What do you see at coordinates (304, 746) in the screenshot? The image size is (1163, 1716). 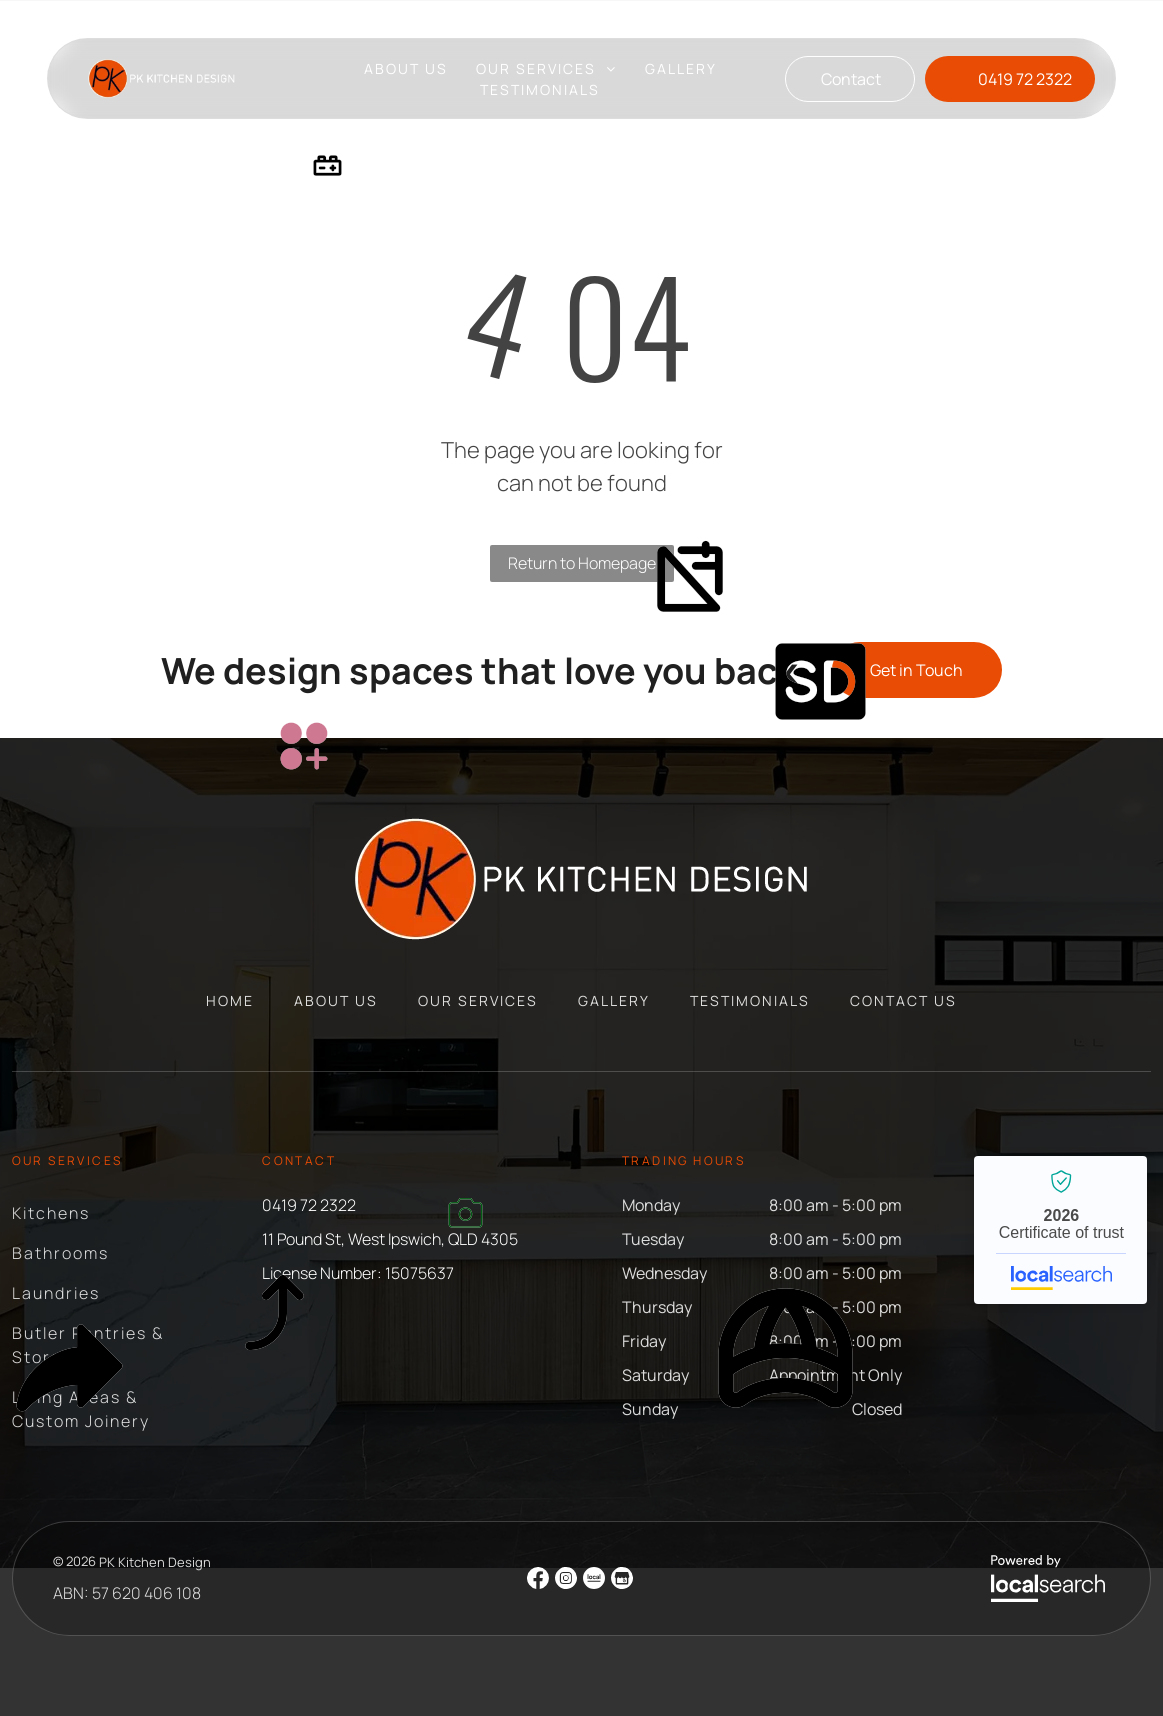 I see `add a new item to a group or collection` at bounding box center [304, 746].